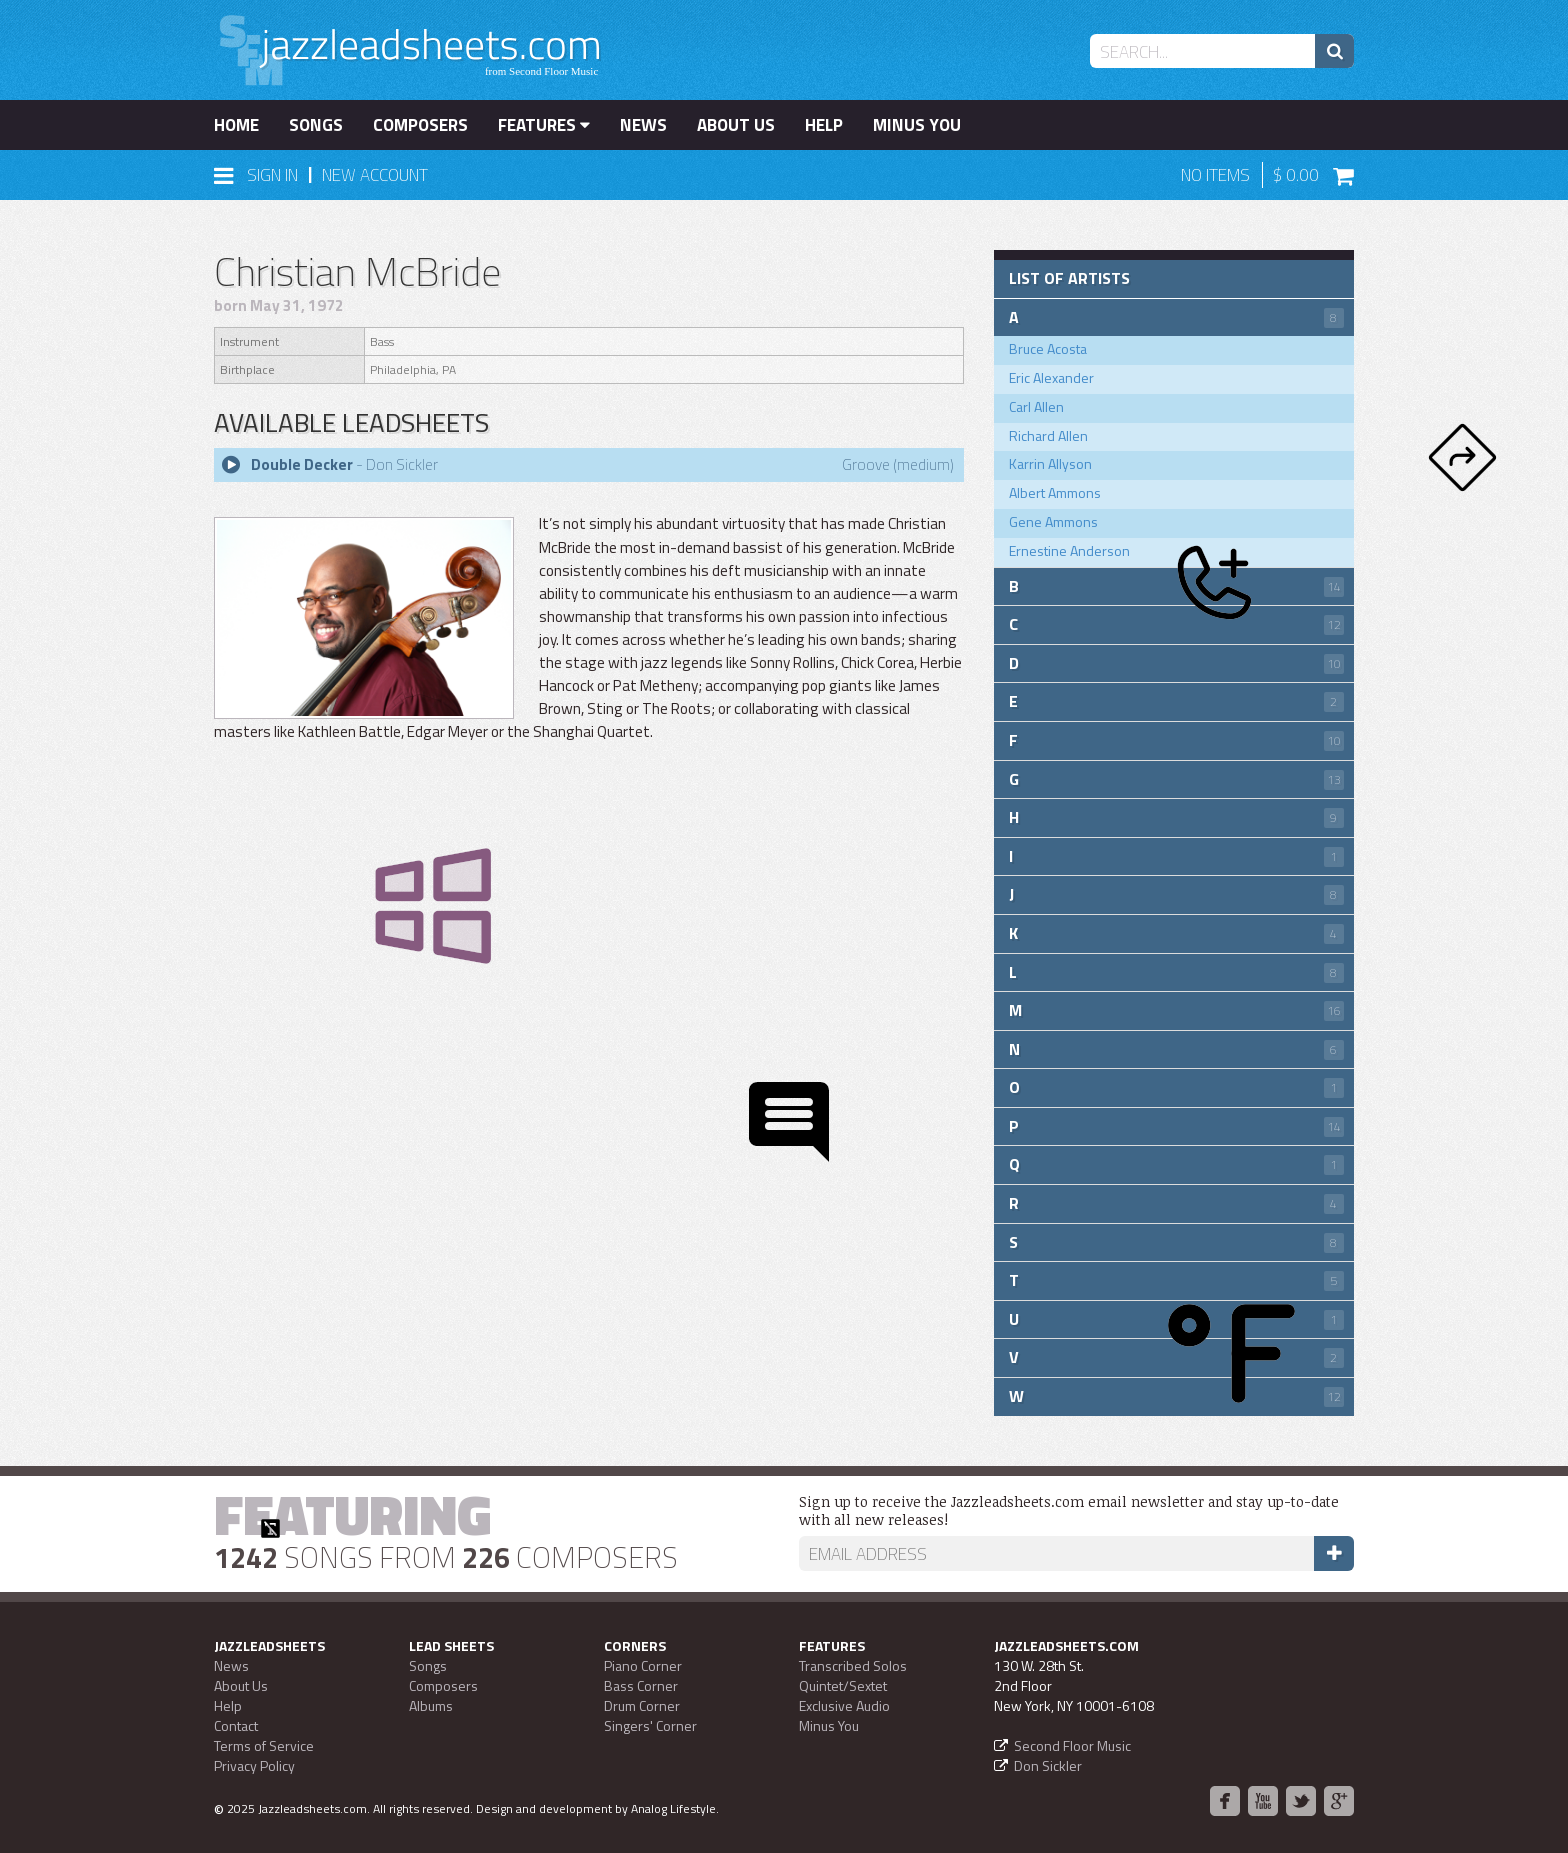  What do you see at coordinates (1231, 1353) in the screenshot?
I see `display temperature in fahrenheit` at bounding box center [1231, 1353].